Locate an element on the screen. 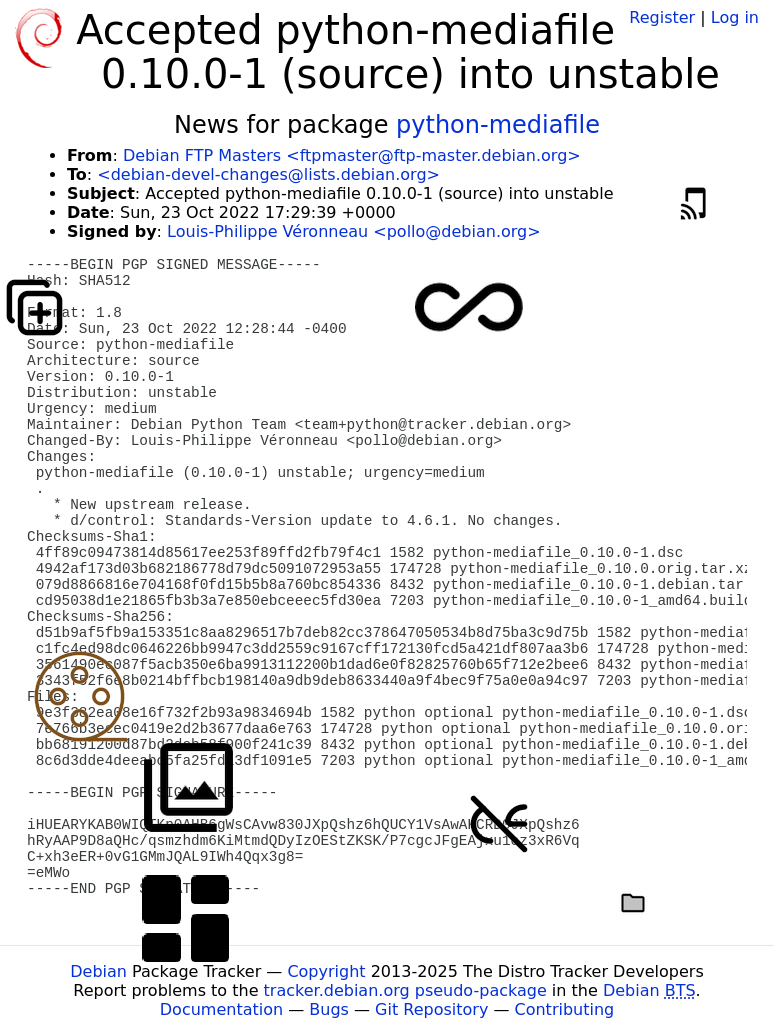 Image resolution: width=774 pixels, height=1035 pixels. access the dashboard overview is located at coordinates (186, 919).